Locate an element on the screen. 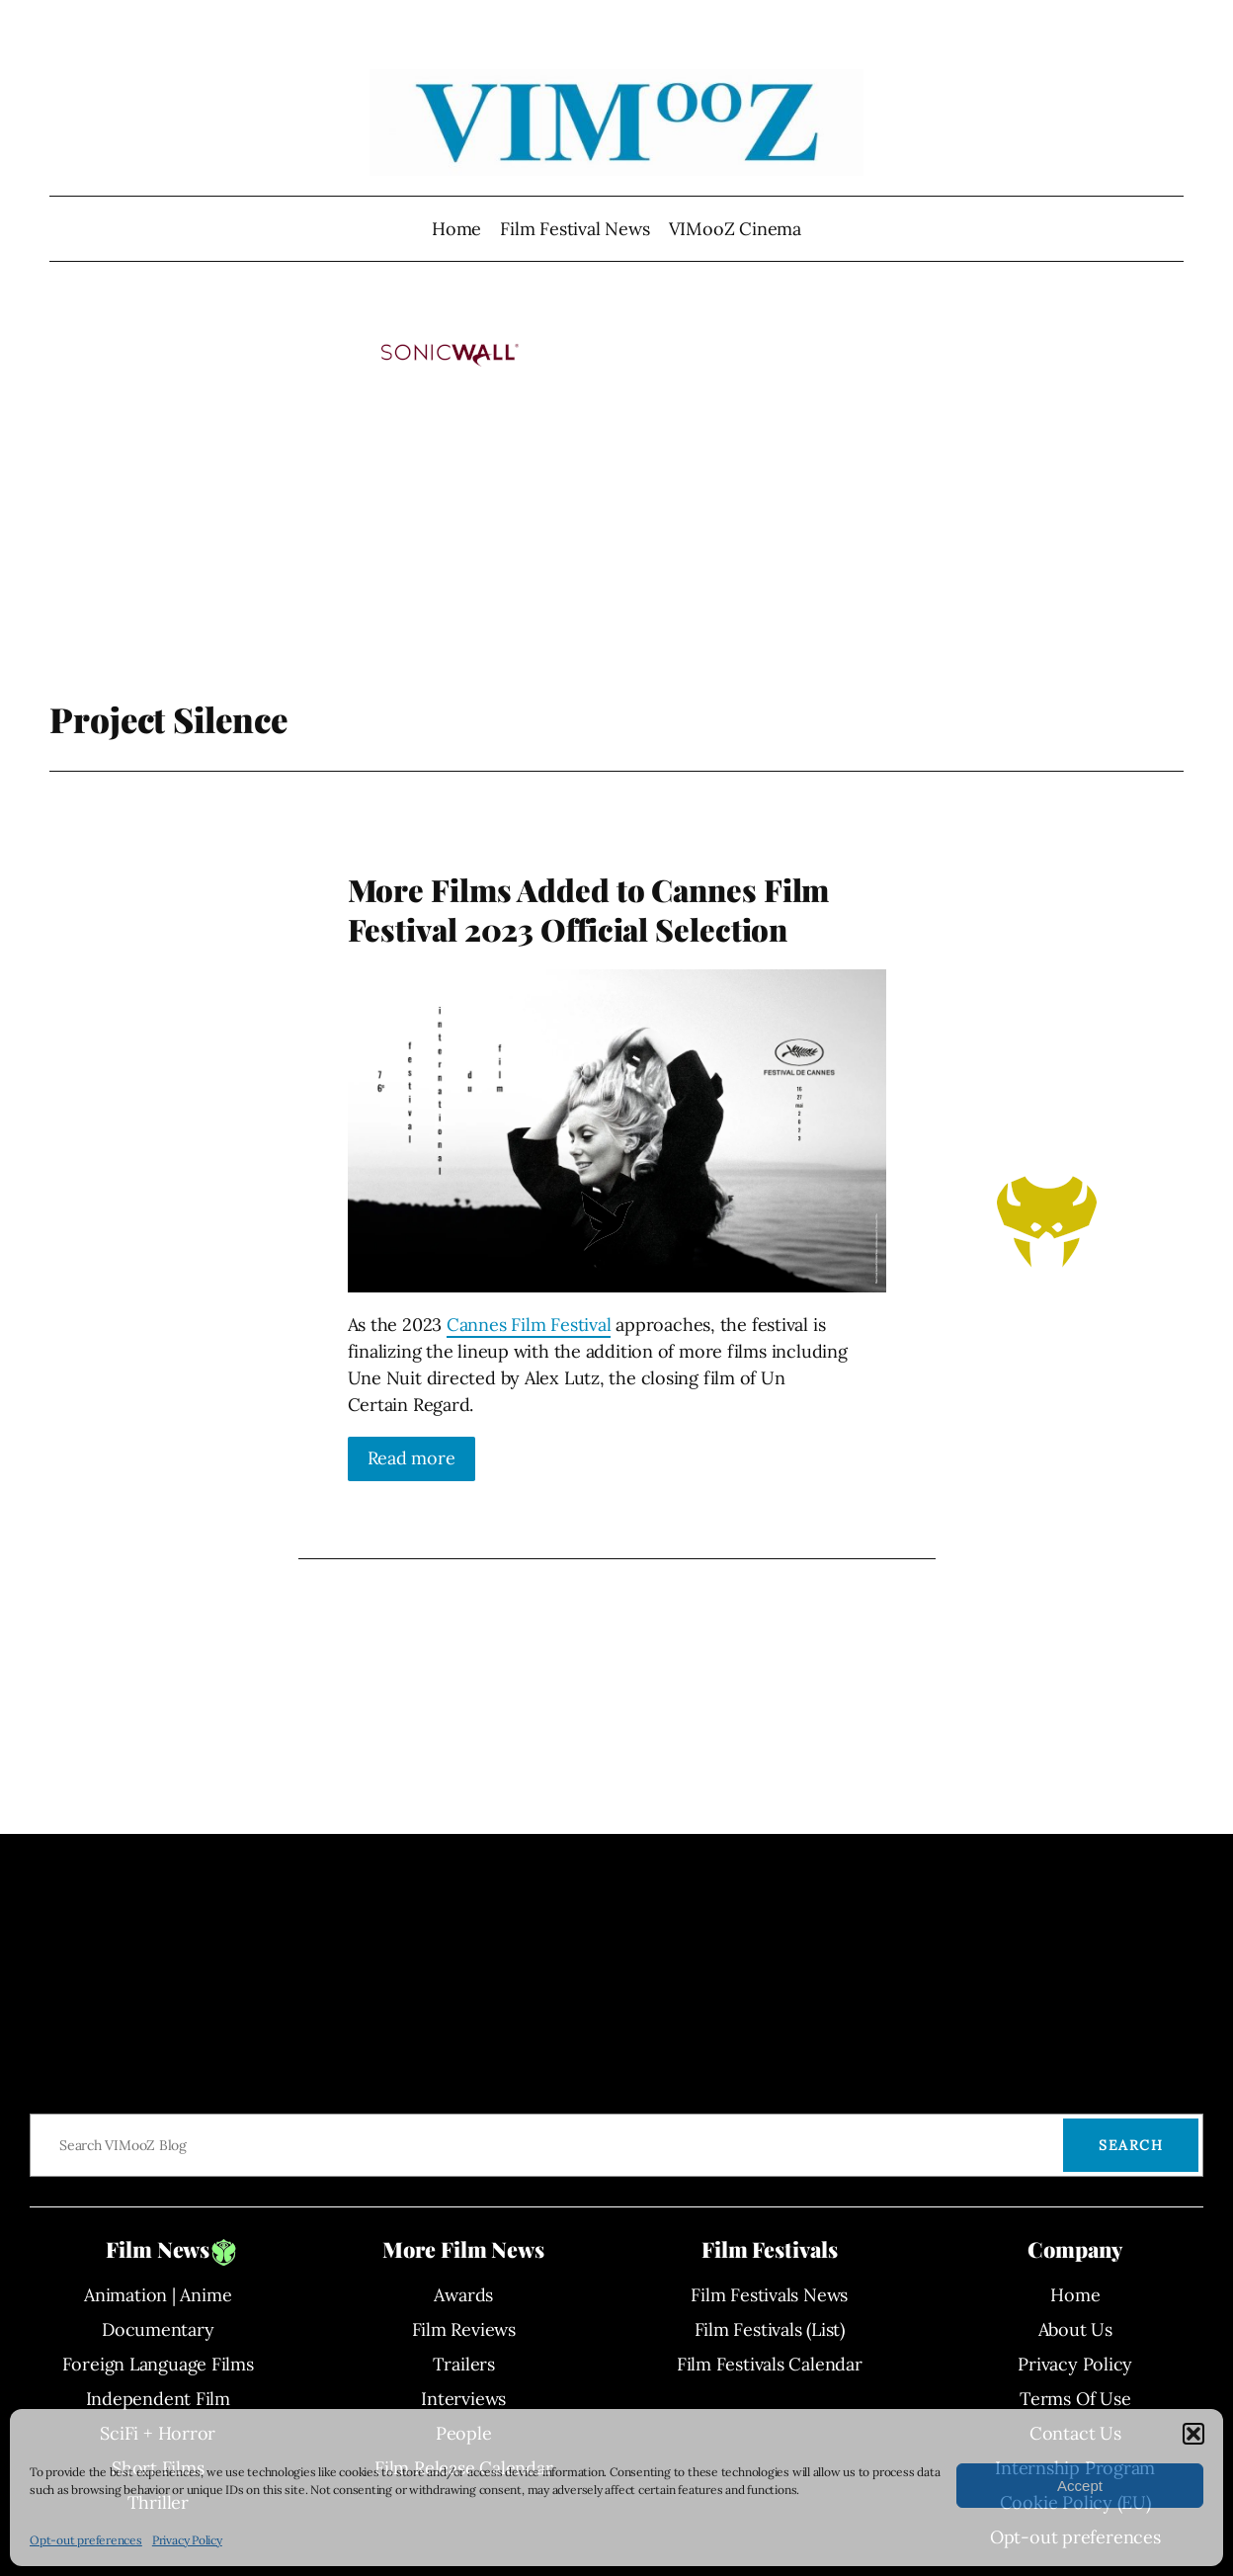 This screenshot has width=1233, height=2576. Tomorrowland music festival official logo is located at coordinates (223, 2252).